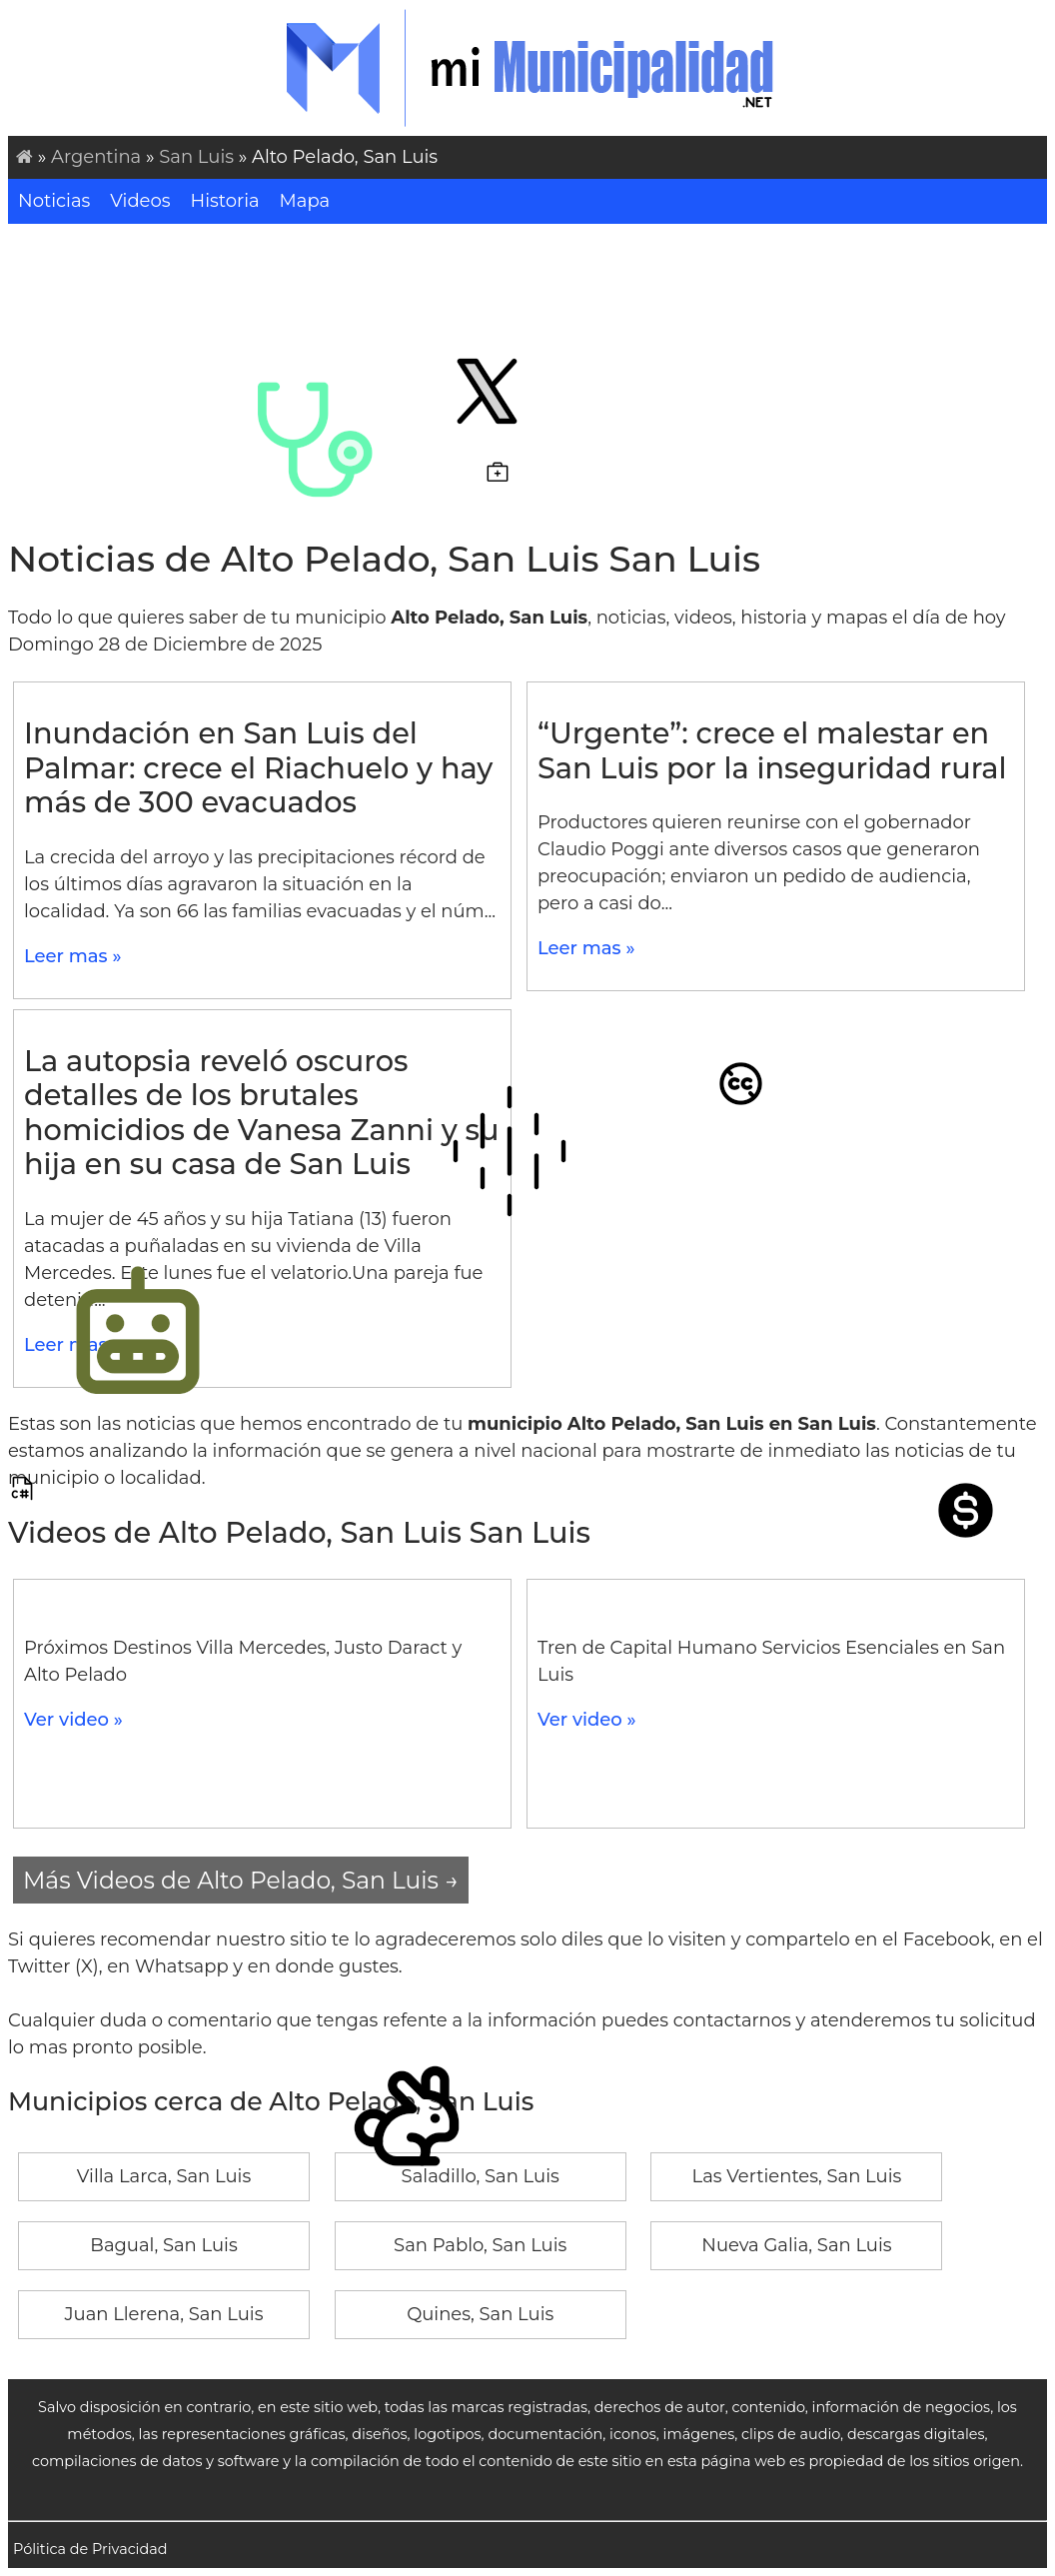 The width and height of the screenshot is (1055, 2576). What do you see at coordinates (306, 435) in the screenshot?
I see `access health or medical features` at bounding box center [306, 435].